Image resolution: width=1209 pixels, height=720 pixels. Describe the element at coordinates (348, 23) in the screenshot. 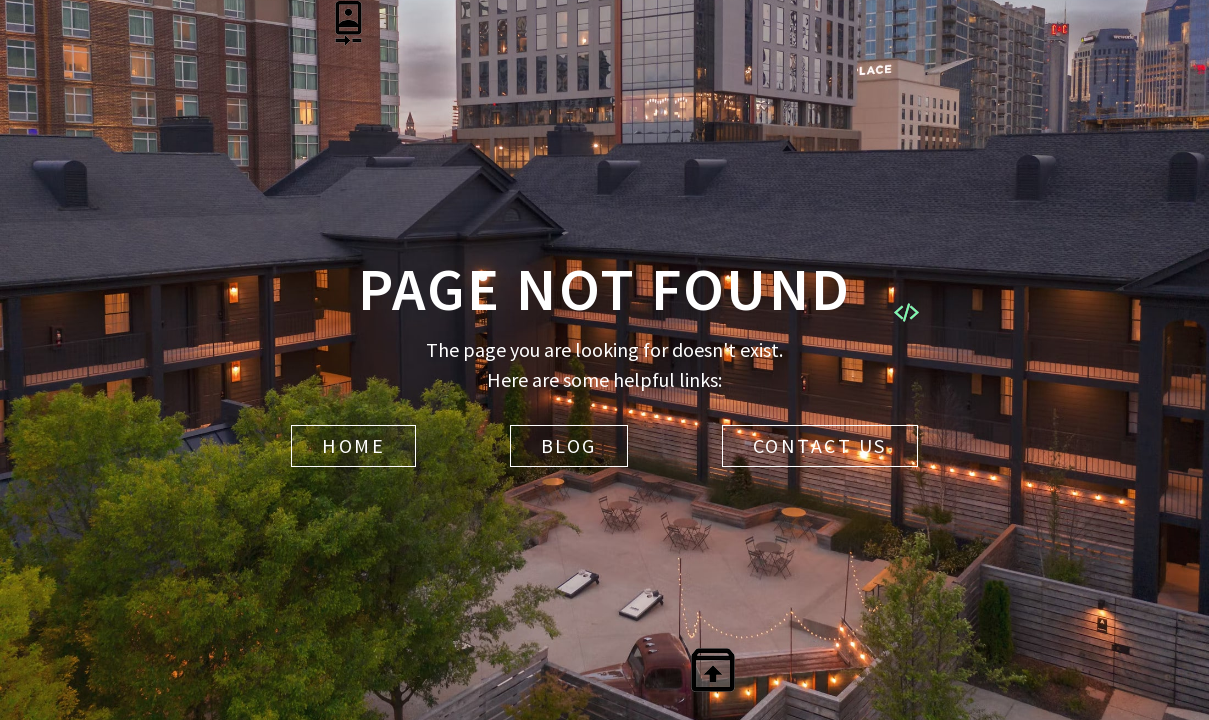

I see `switch to front-facing camera` at that location.